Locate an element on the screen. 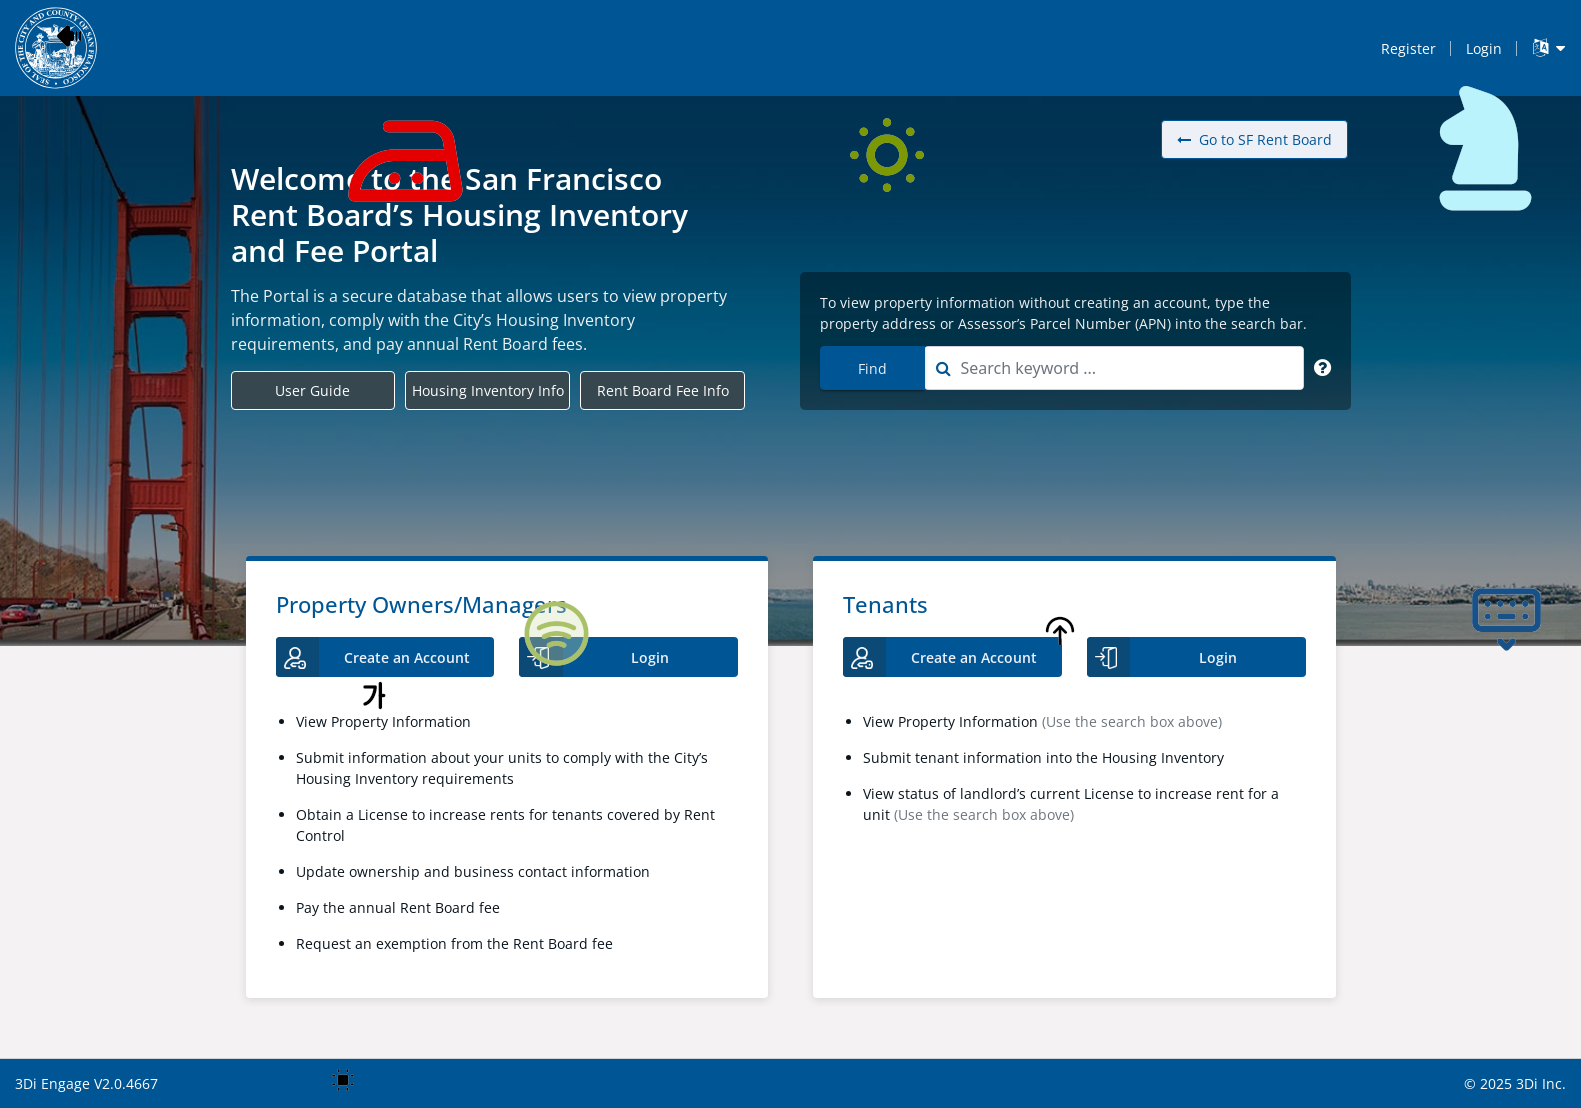 The image size is (1581, 1108). select or create an artboard is located at coordinates (343, 1080).